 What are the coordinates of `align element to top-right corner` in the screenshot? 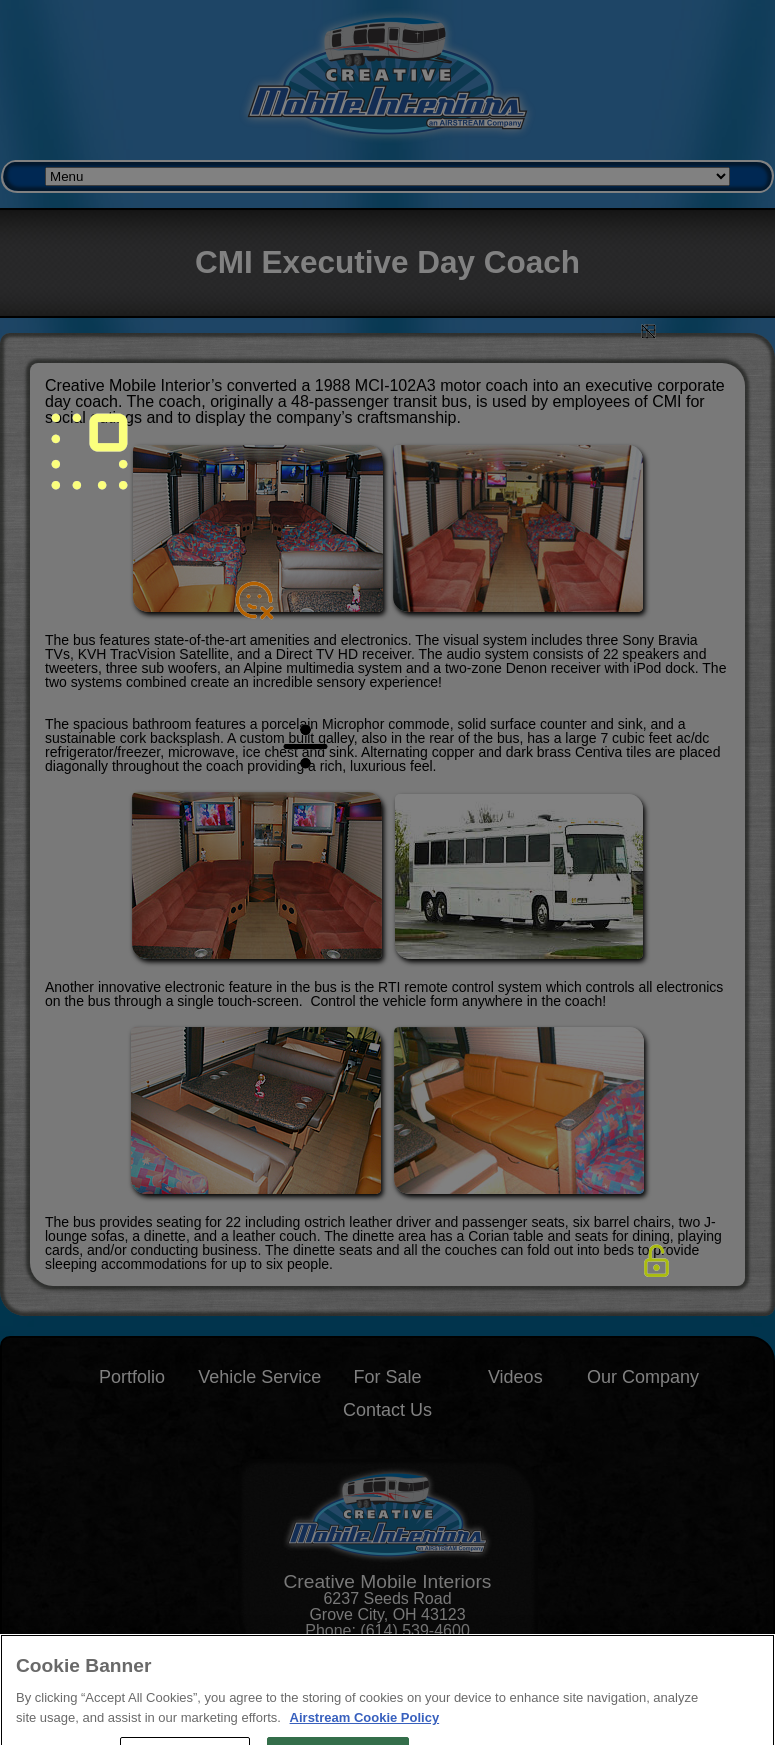 It's located at (89, 451).